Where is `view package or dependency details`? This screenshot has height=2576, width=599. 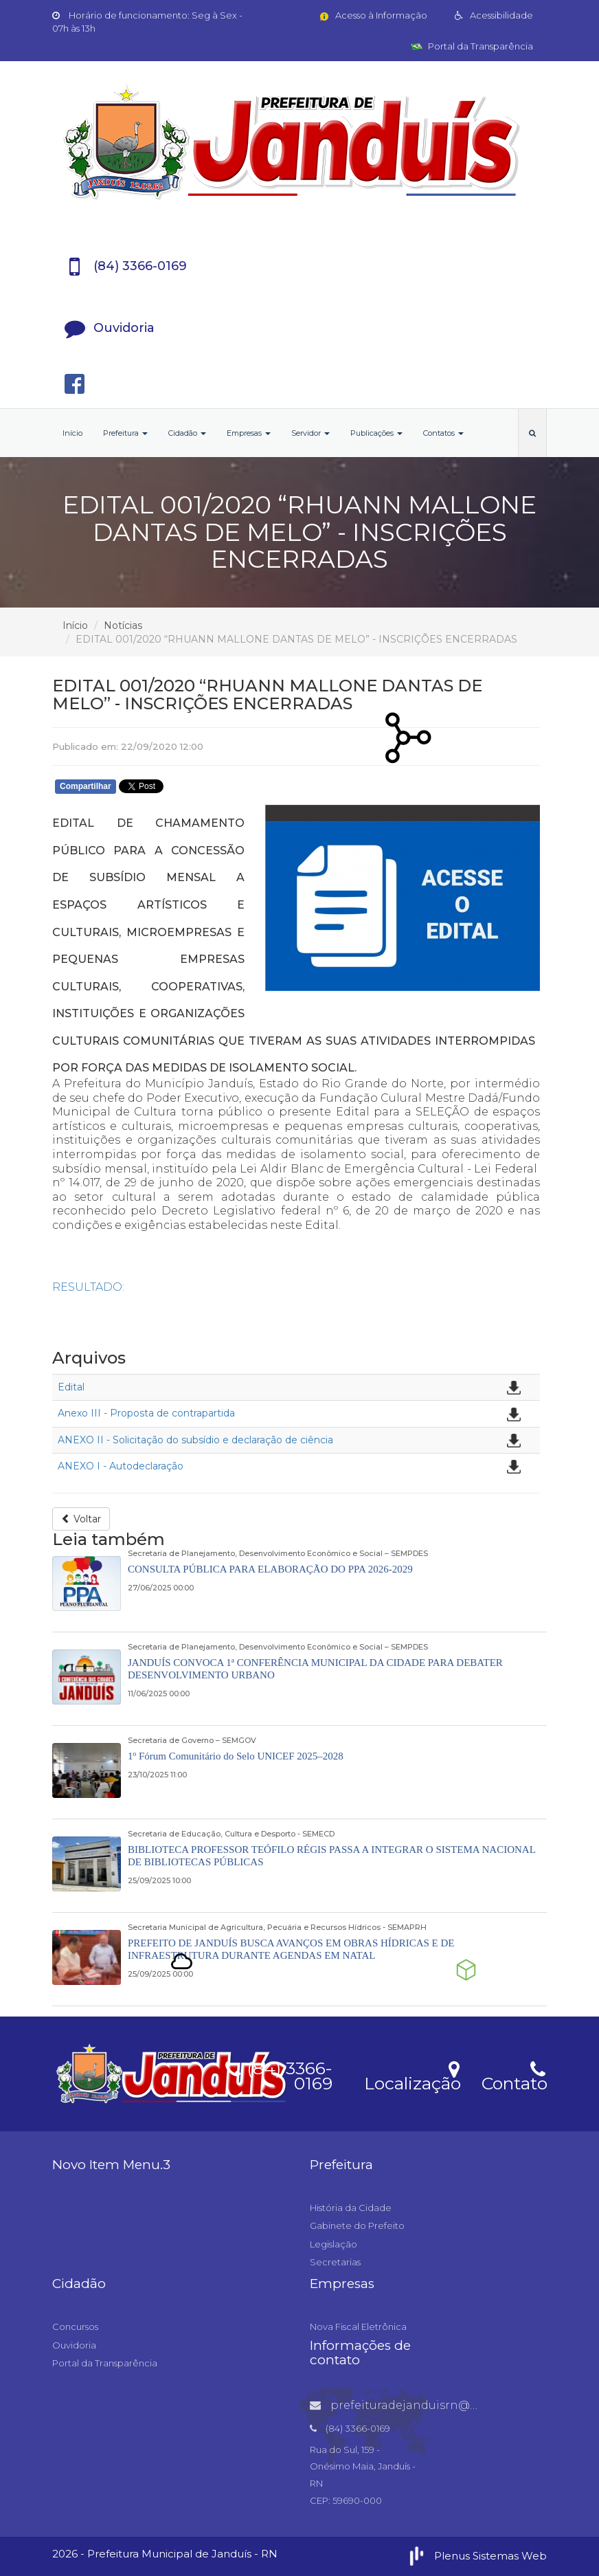
view package or dependency details is located at coordinates (466, 1970).